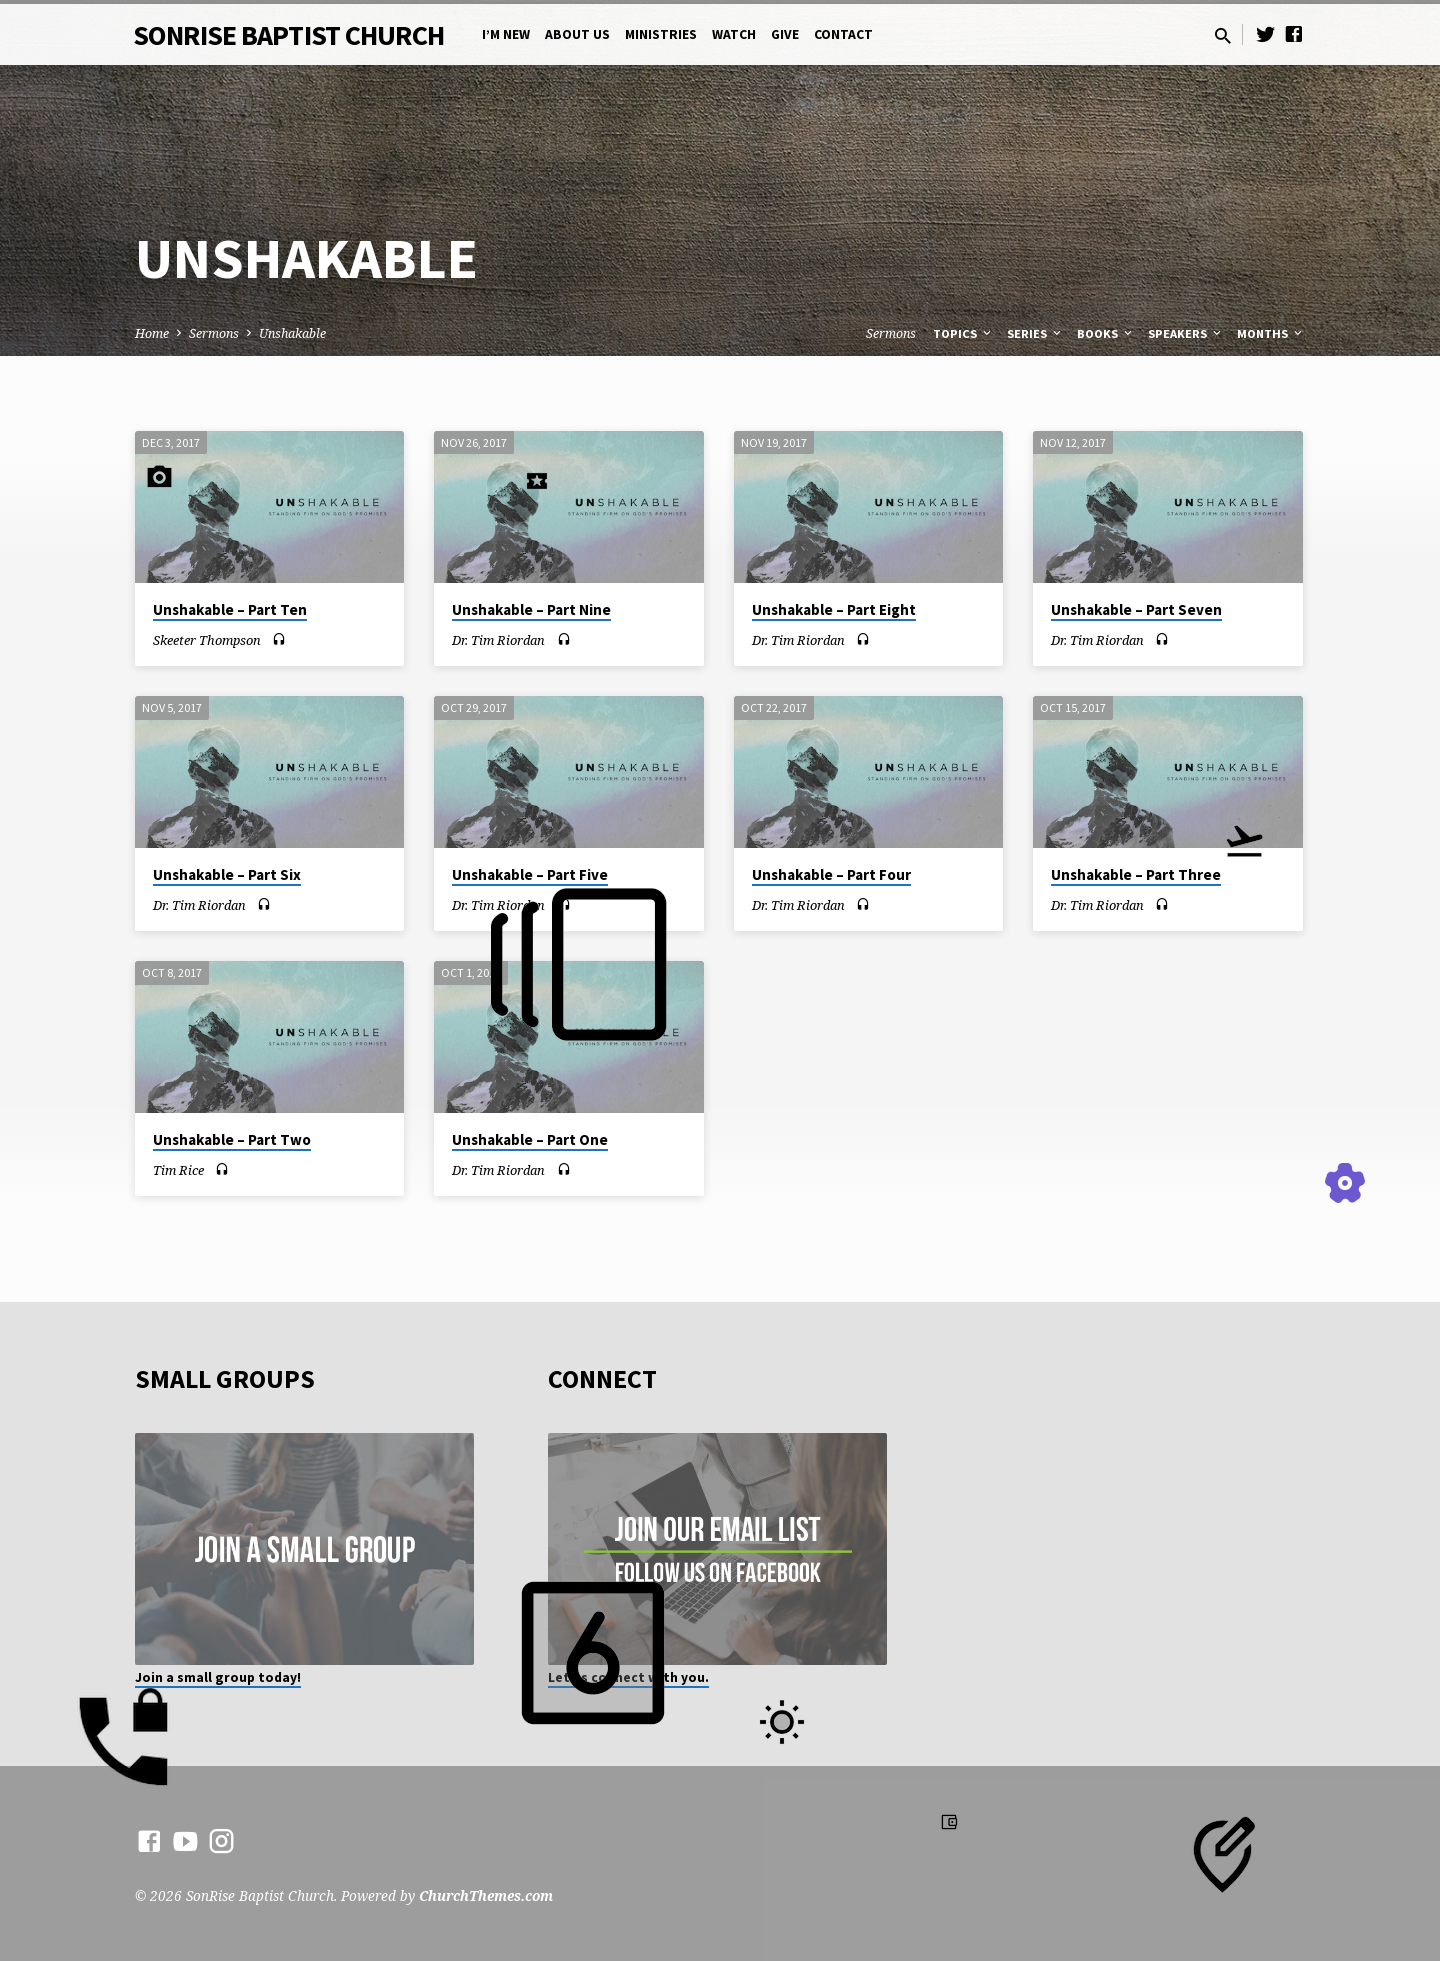  Describe the element at coordinates (159, 477) in the screenshot. I see `take a photo` at that location.